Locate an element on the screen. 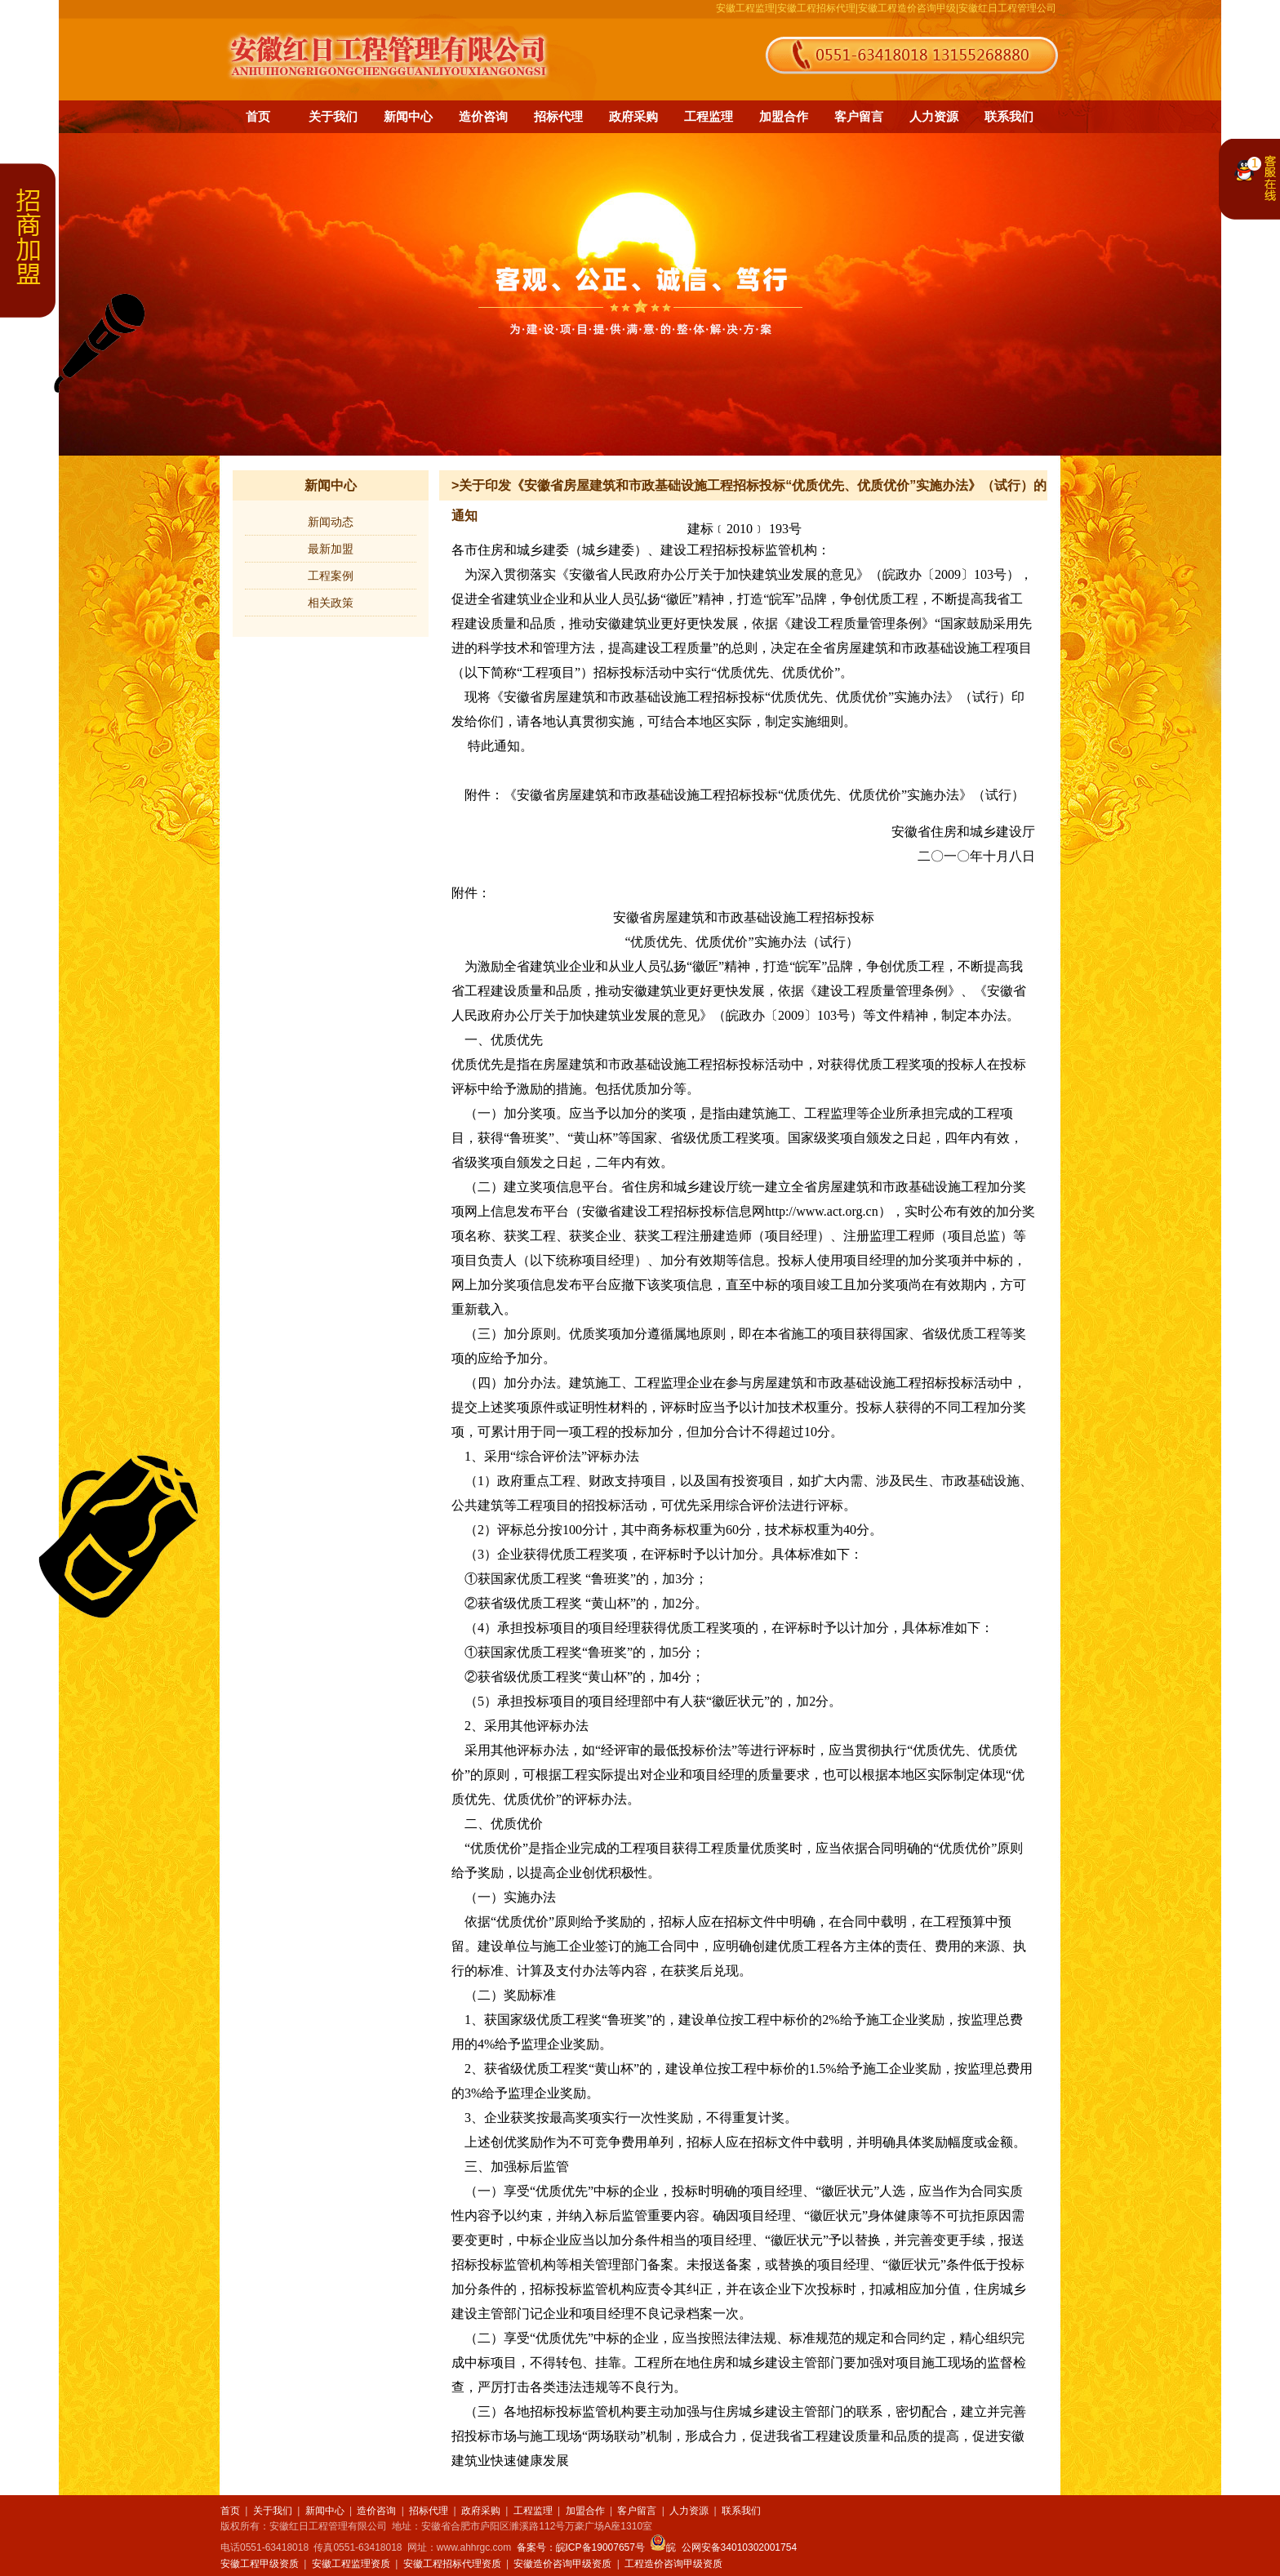 This screenshot has height=2576, width=1280. access your inventory or stored items is located at coordinates (118, 1537).